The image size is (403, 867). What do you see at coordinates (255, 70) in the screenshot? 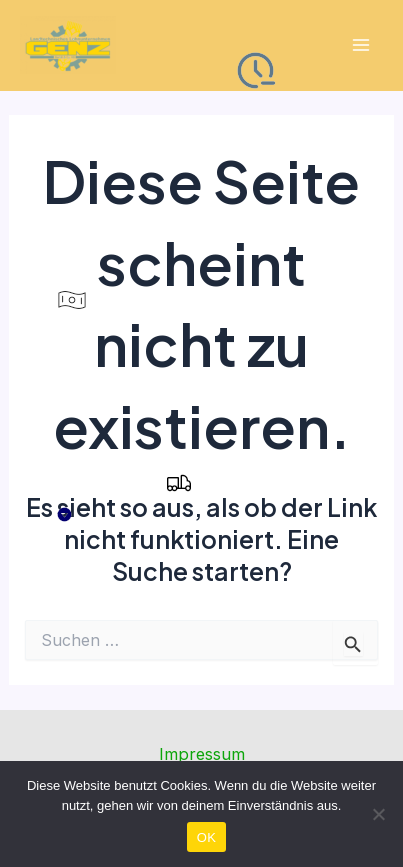
I see `remove time or reduce duration` at bounding box center [255, 70].